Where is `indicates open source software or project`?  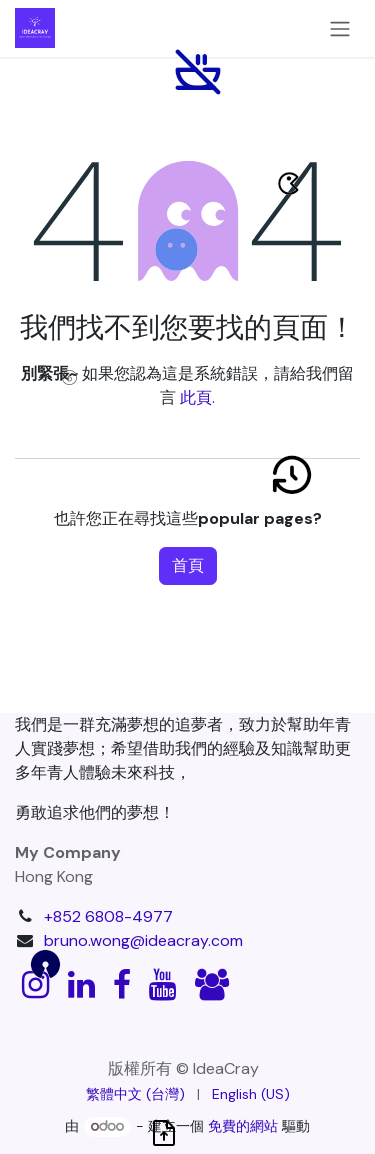
indicates open source software or project is located at coordinates (45, 964).